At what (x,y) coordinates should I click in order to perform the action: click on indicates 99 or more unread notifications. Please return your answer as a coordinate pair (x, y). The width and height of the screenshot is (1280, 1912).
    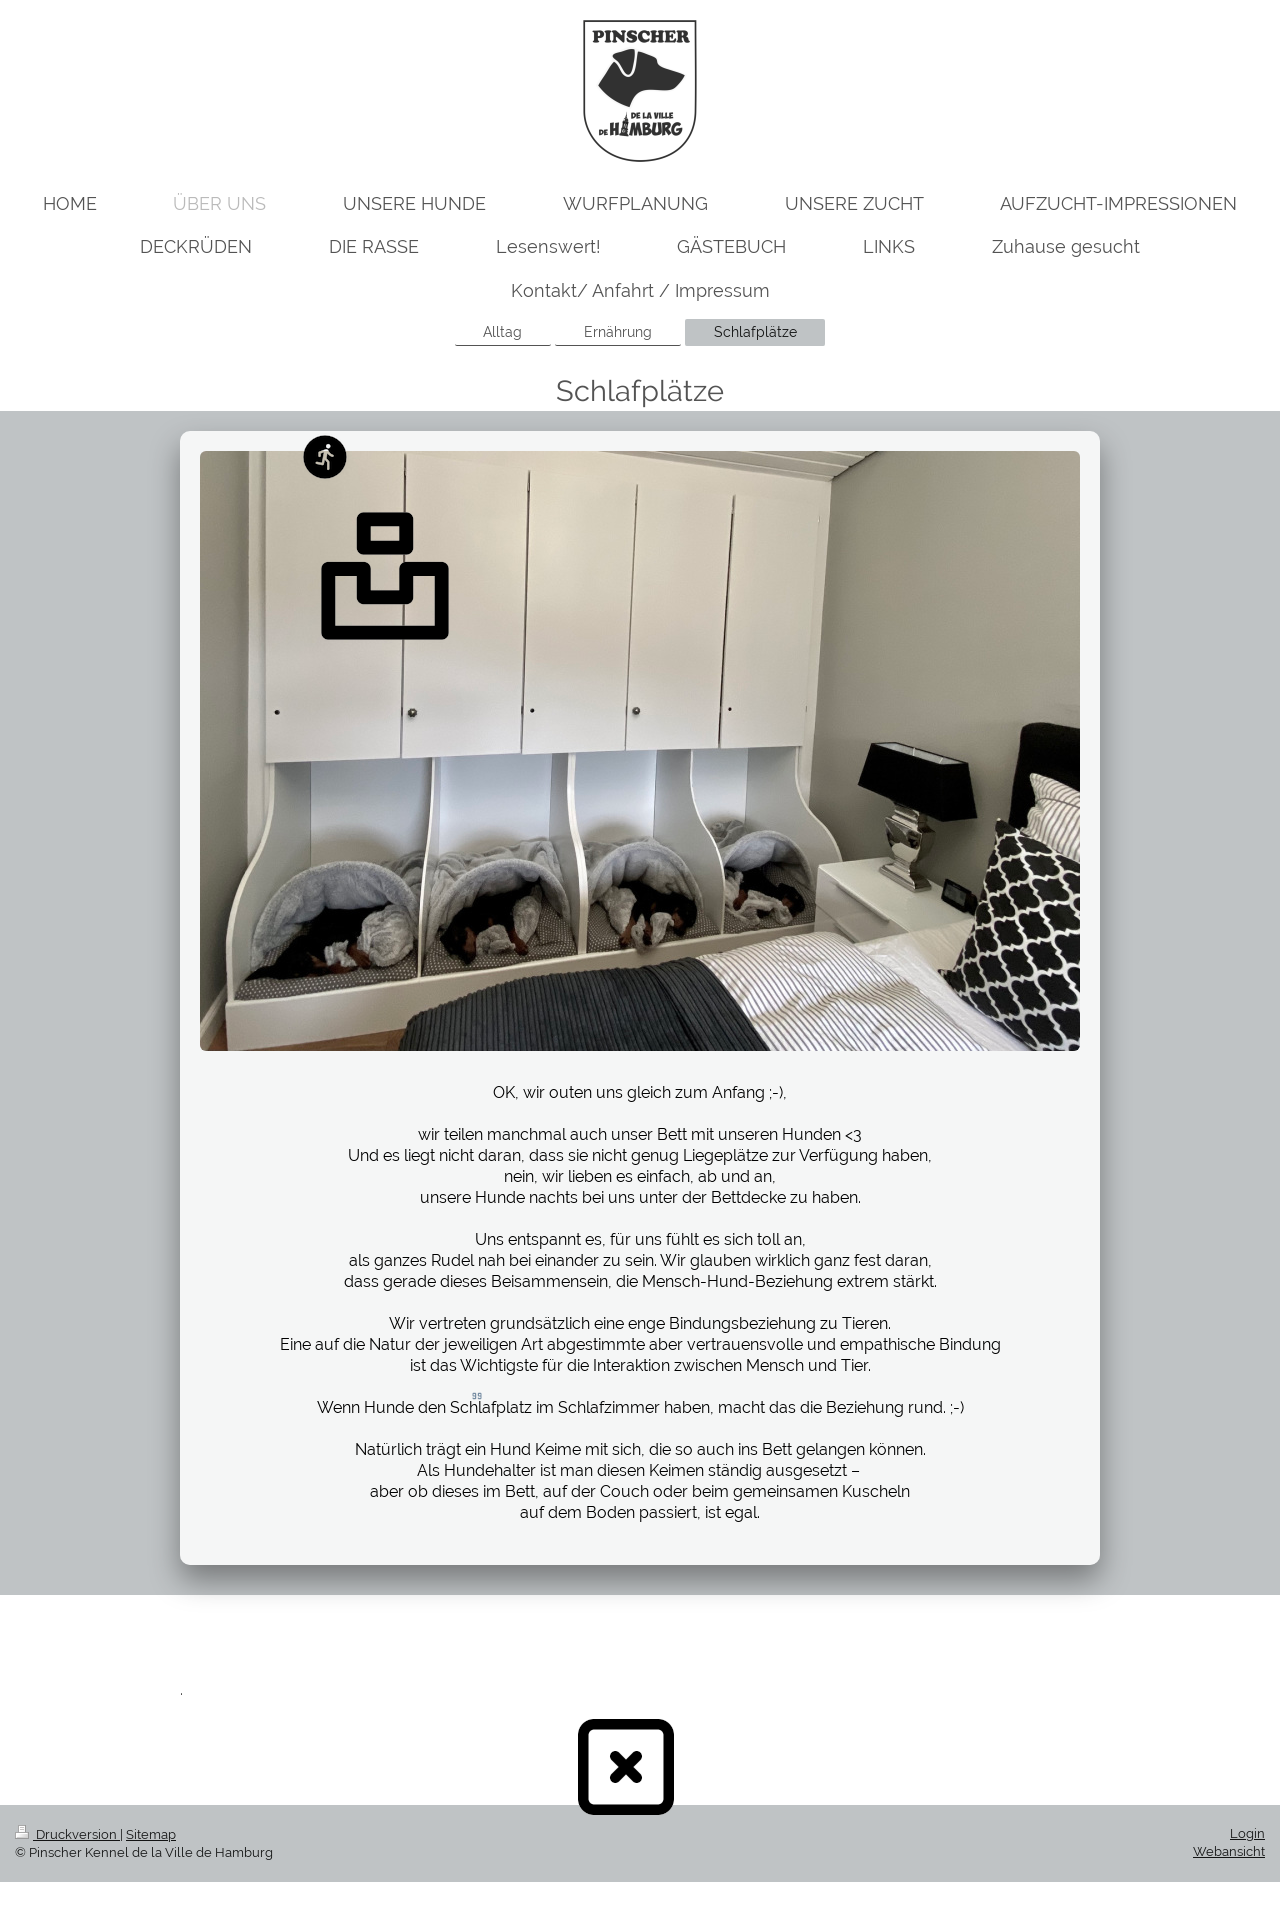
    Looking at the image, I should click on (477, 1396).